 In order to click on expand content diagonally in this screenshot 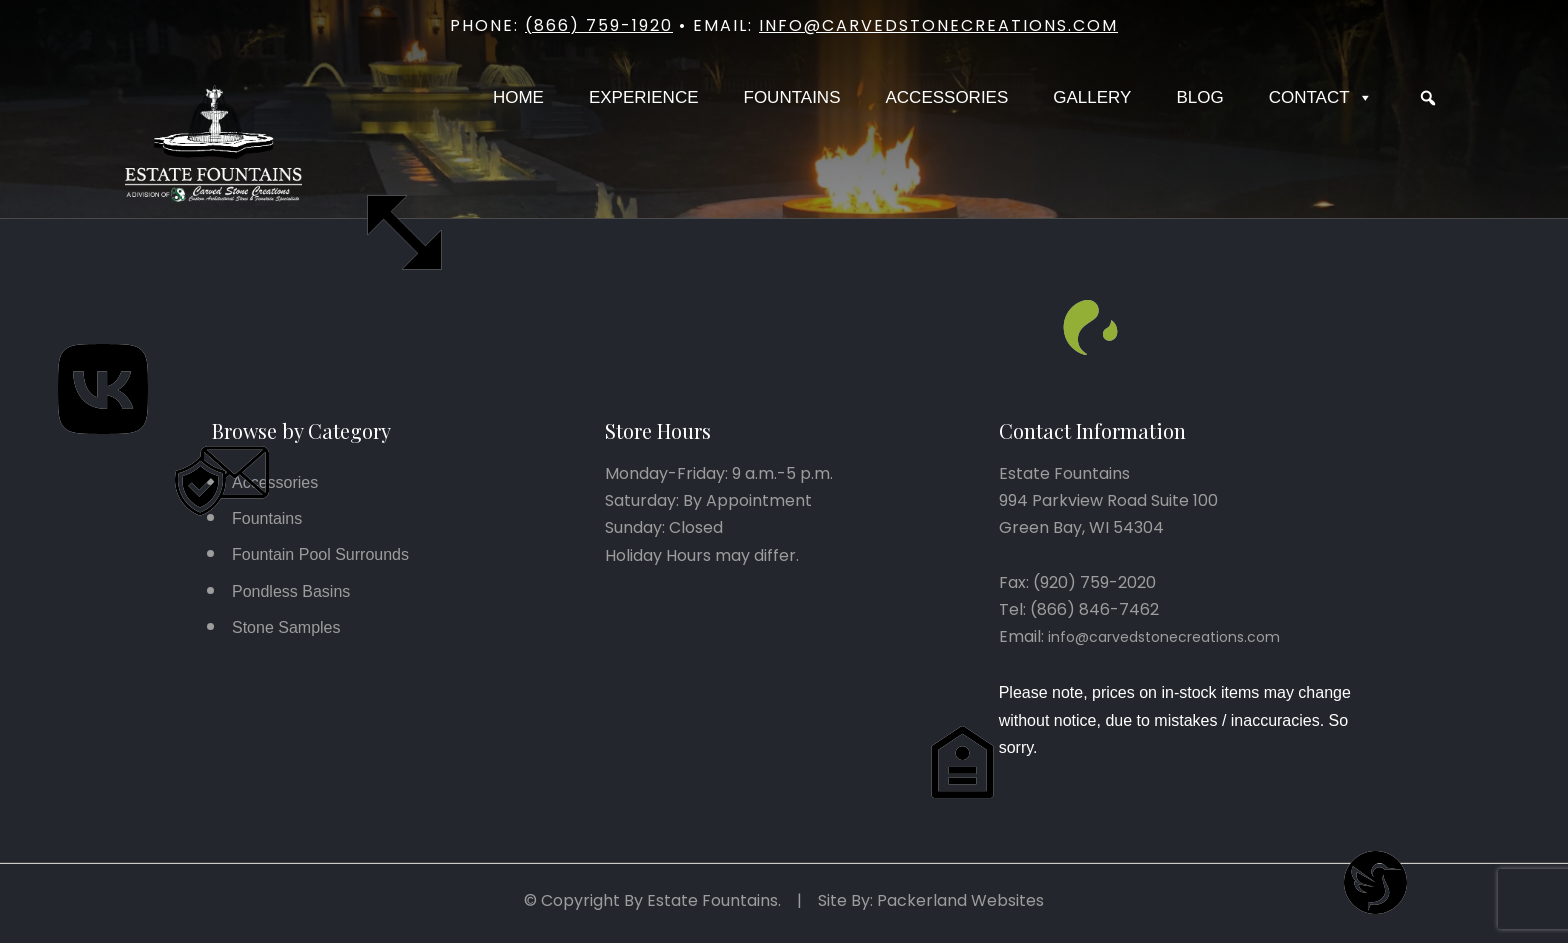, I will do `click(404, 232)`.